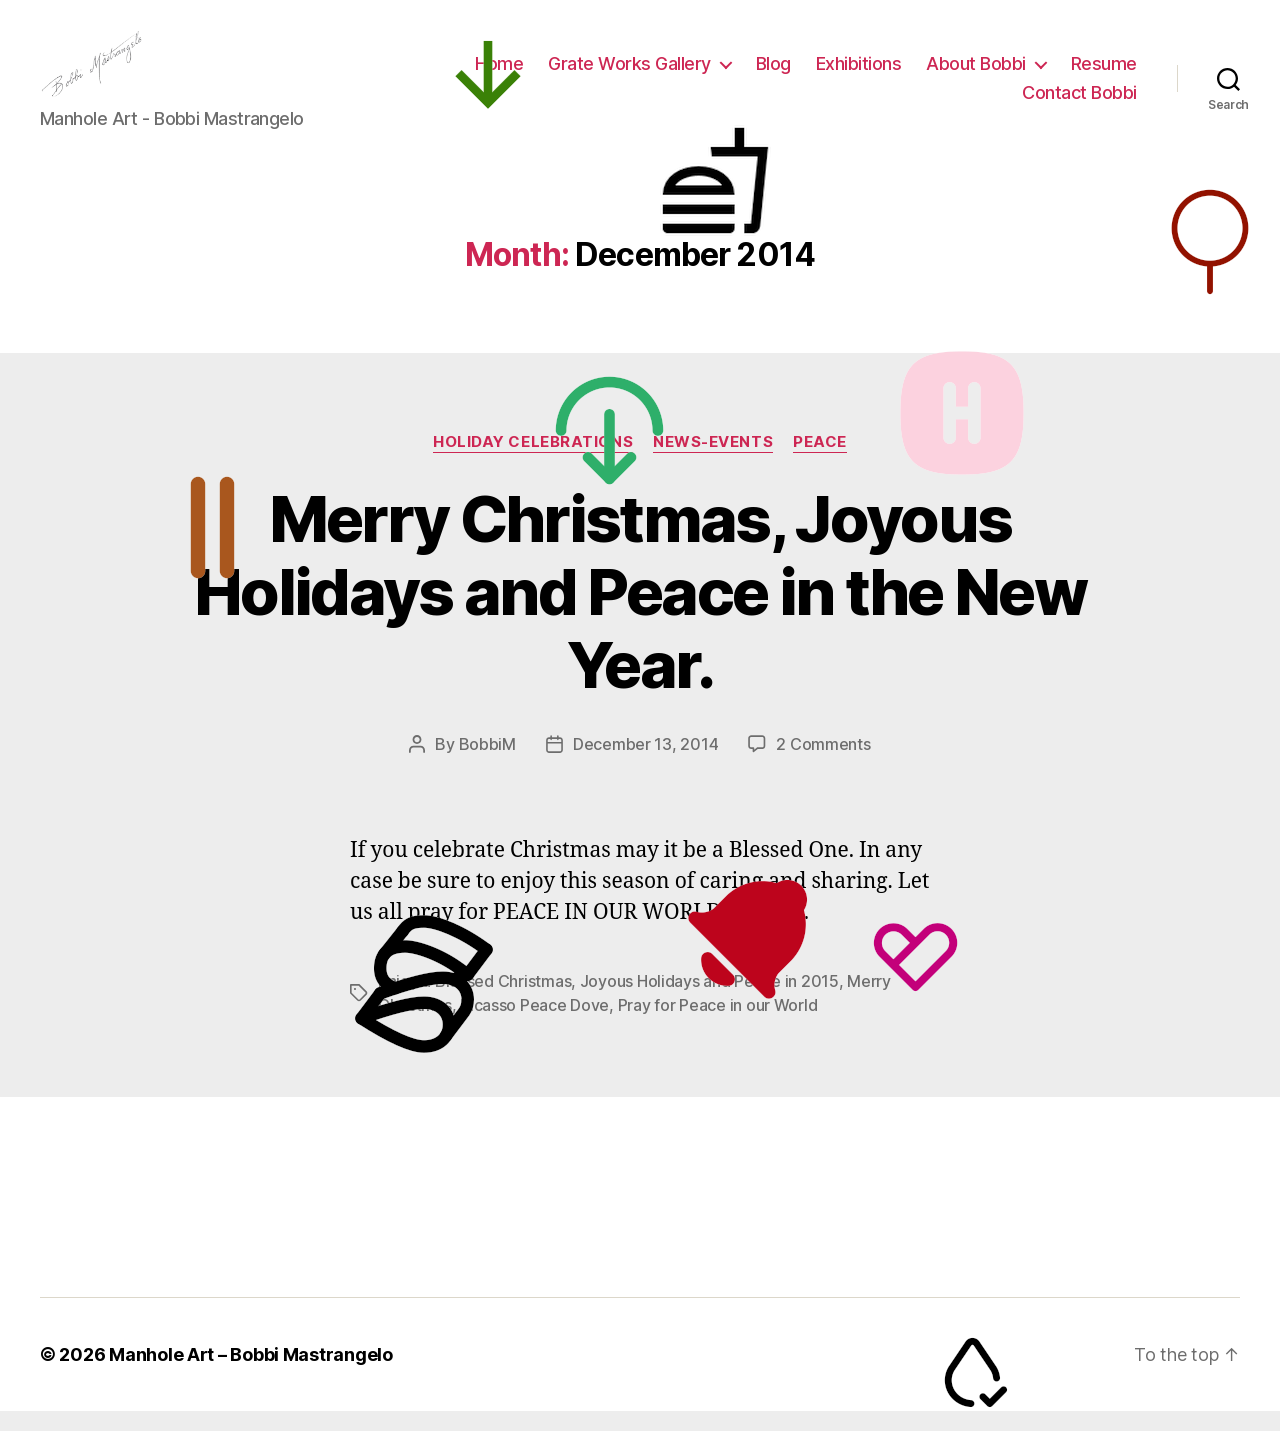 The height and width of the screenshot is (1431, 1280). What do you see at coordinates (972, 1372) in the screenshot?
I see `water quality verified or safe` at bounding box center [972, 1372].